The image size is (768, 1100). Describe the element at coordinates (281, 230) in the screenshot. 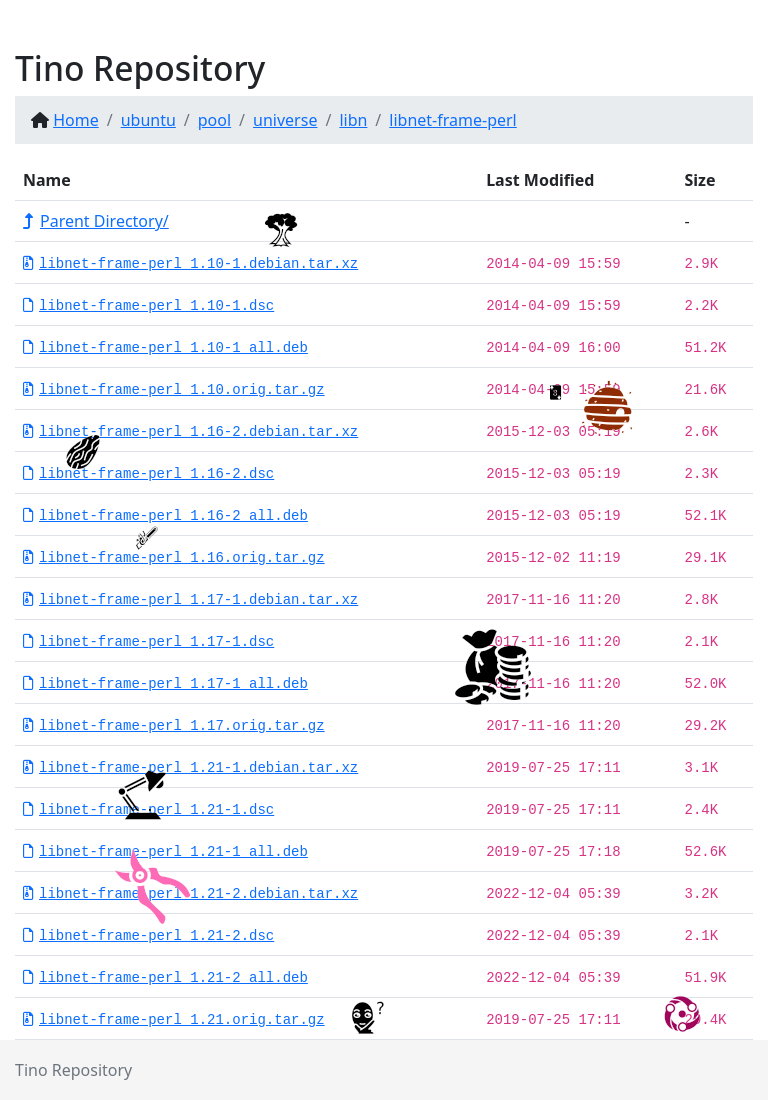

I see `represents nature or environmental features in a game` at that location.